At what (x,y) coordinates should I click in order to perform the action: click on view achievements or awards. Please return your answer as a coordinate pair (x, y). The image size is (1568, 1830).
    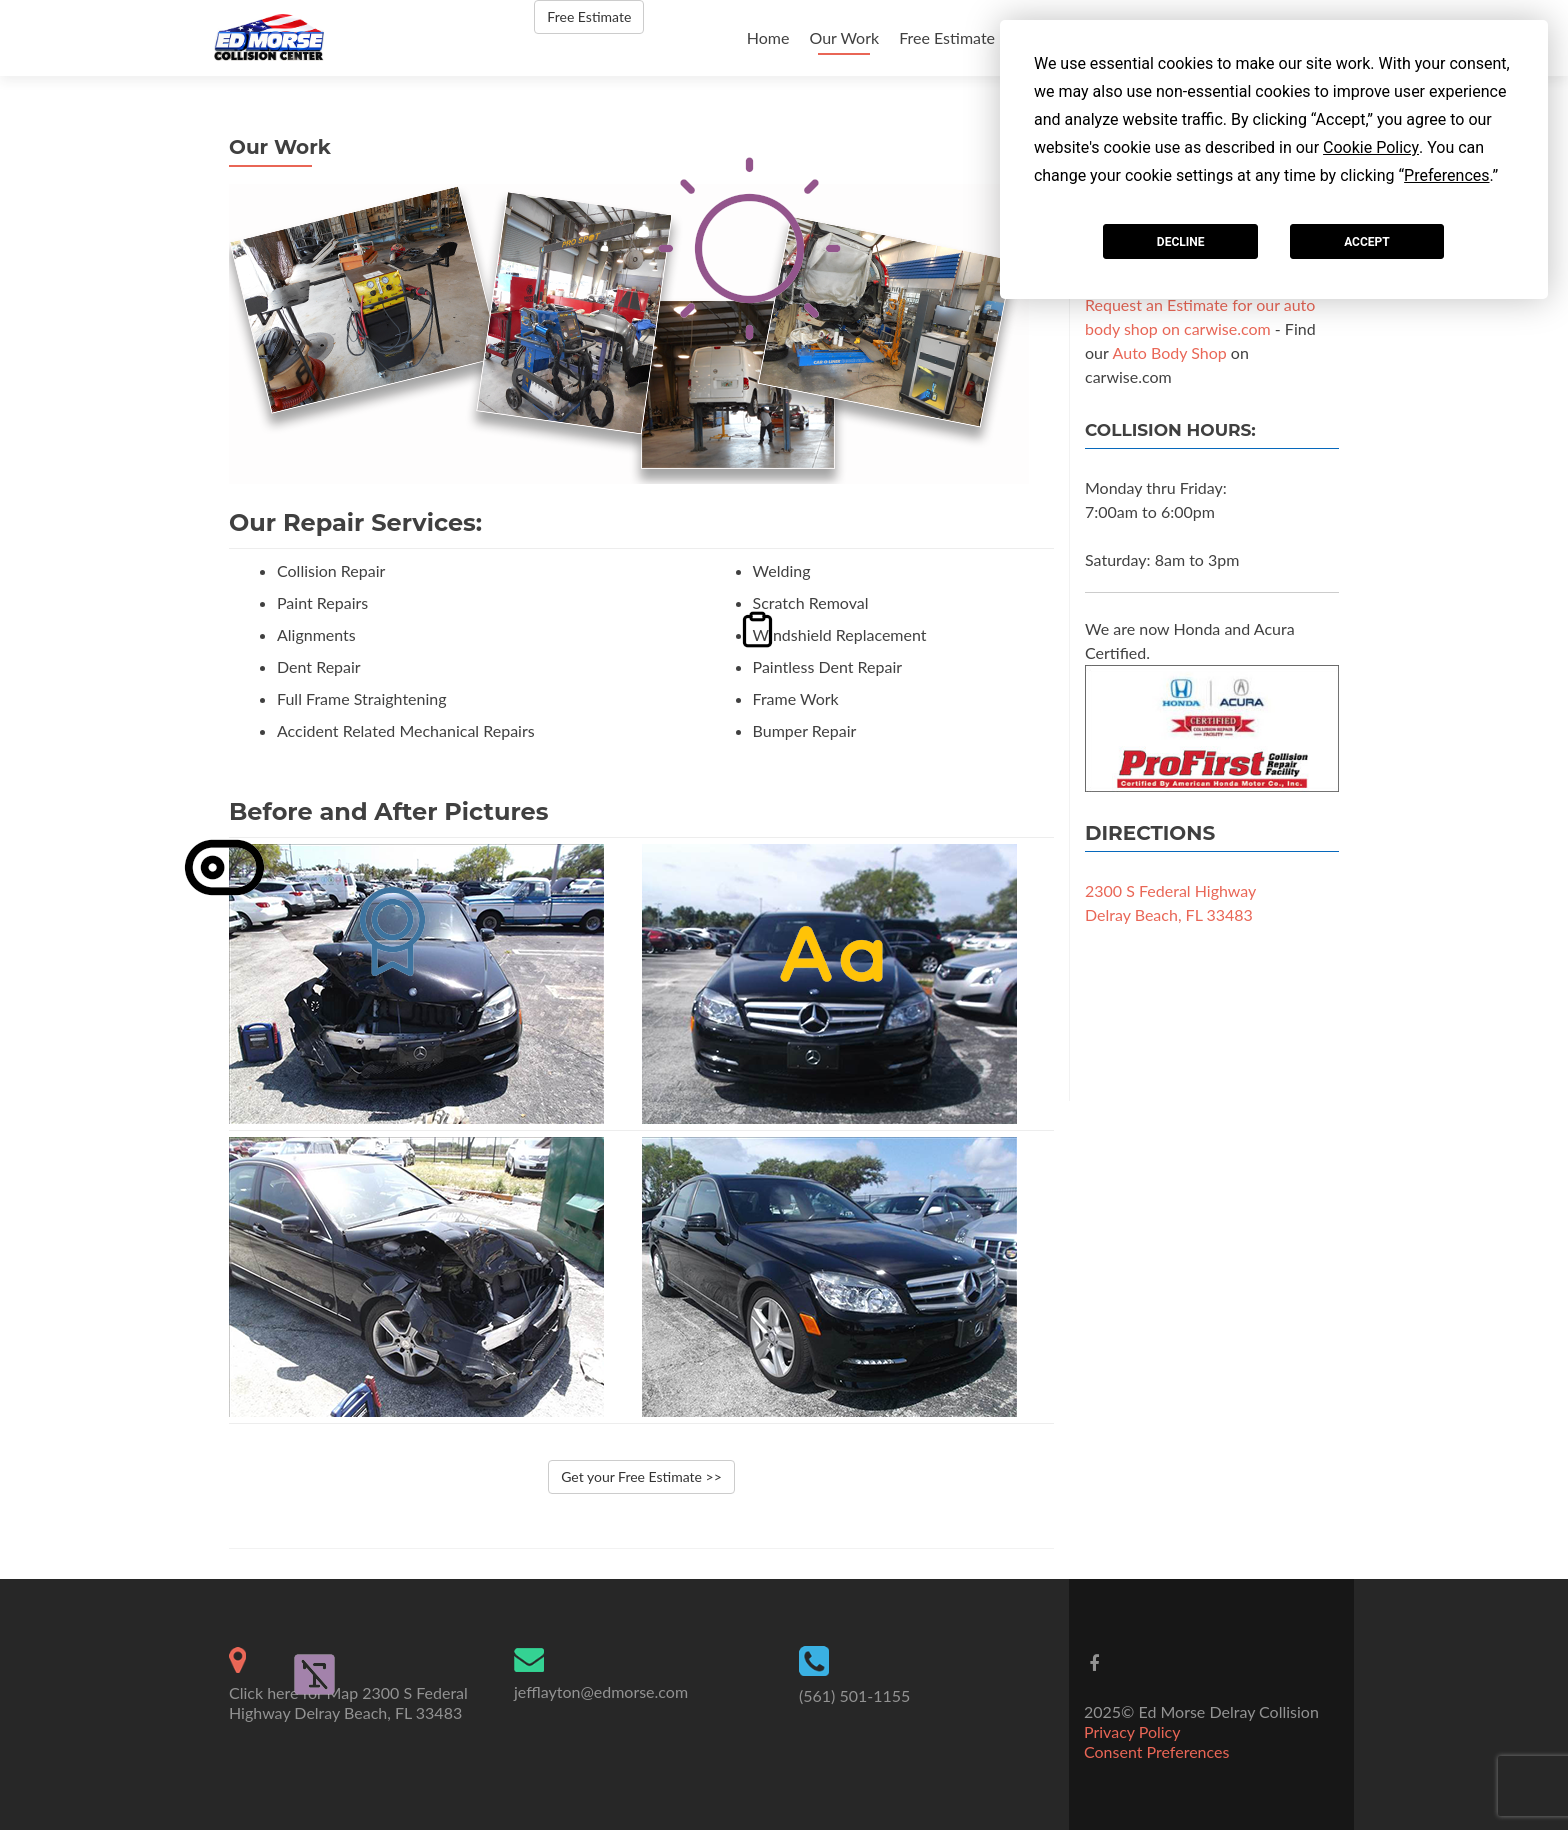
    Looking at the image, I should click on (392, 931).